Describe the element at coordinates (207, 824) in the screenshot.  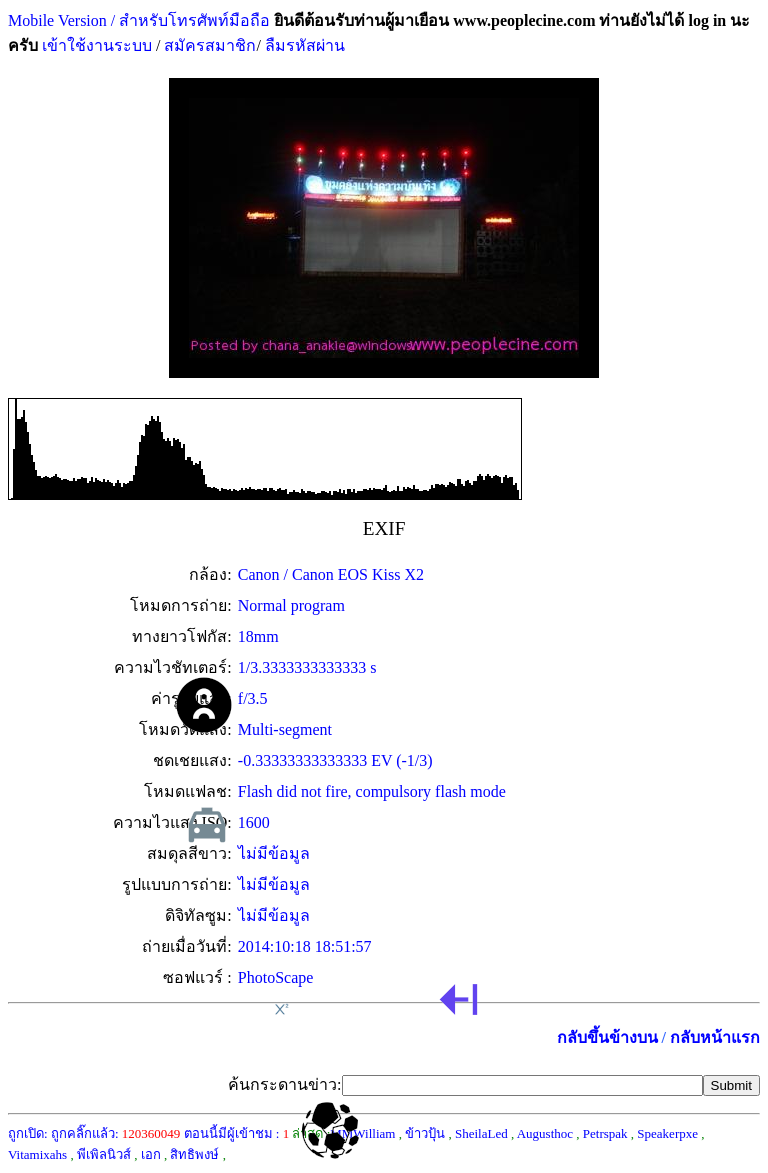
I see `request a taxi or rideshare` at that location.